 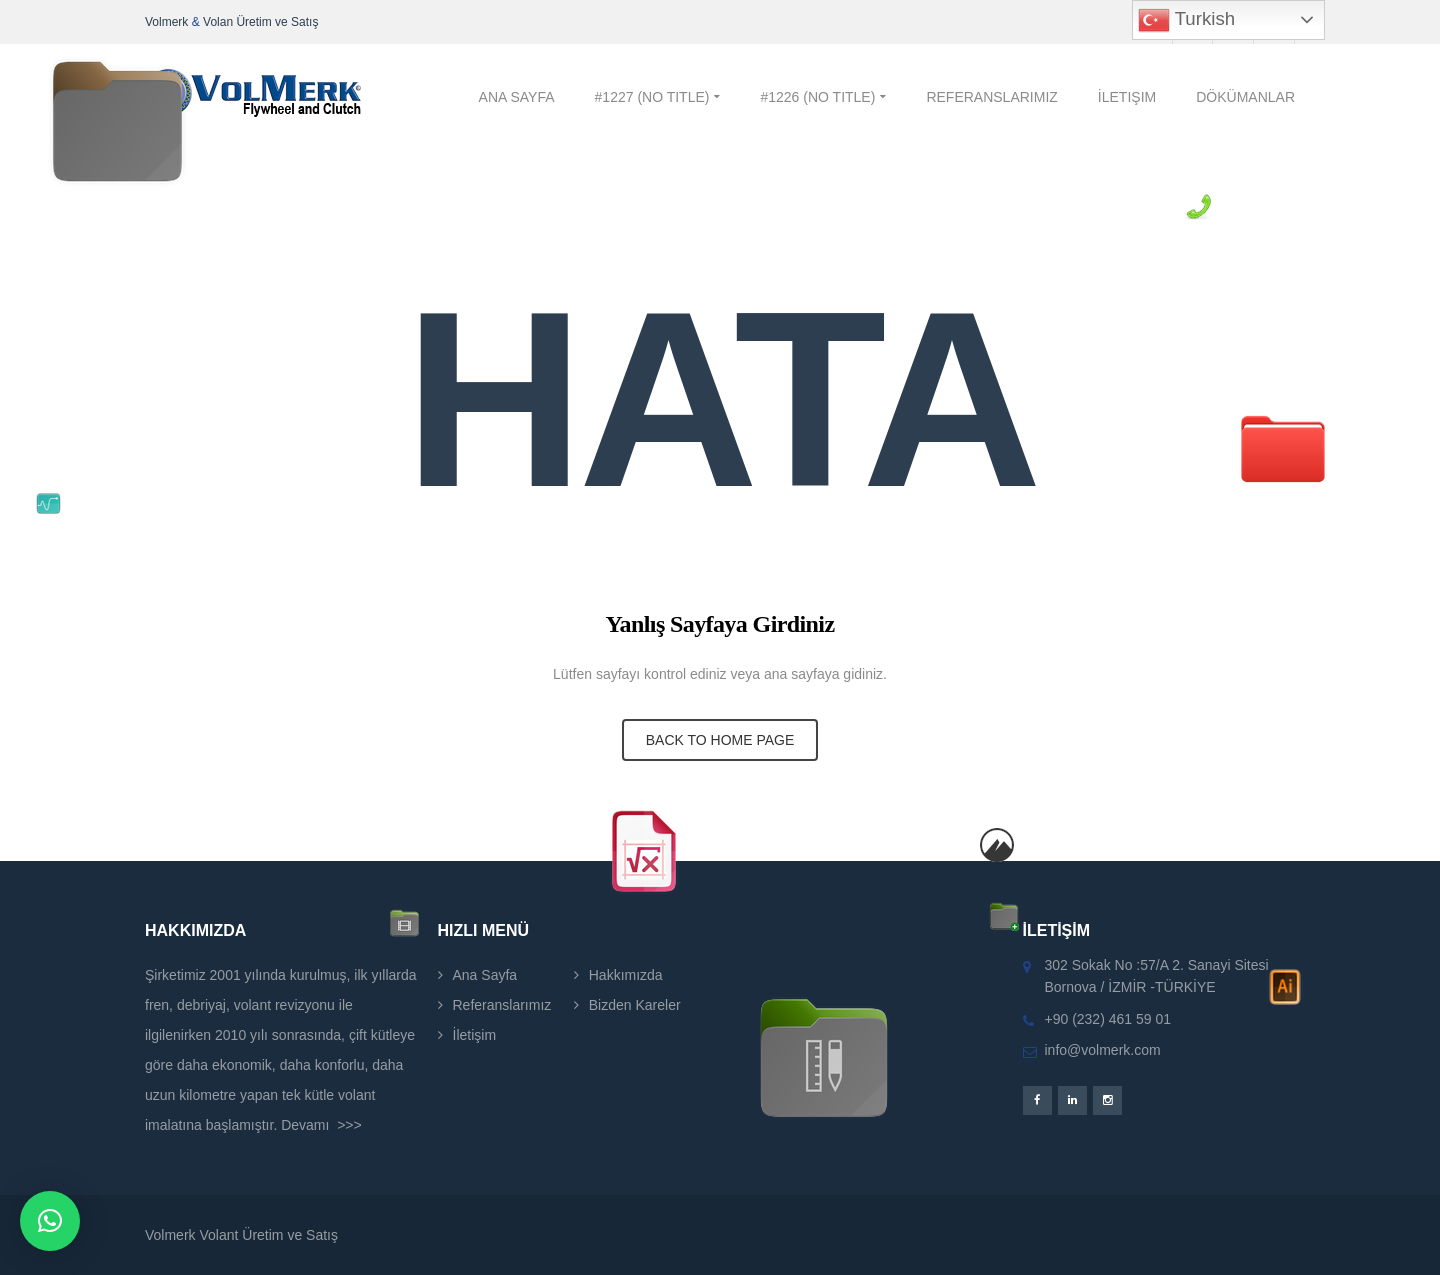 I want to click on open system resource usage monitor, so click(x=48, y=503).